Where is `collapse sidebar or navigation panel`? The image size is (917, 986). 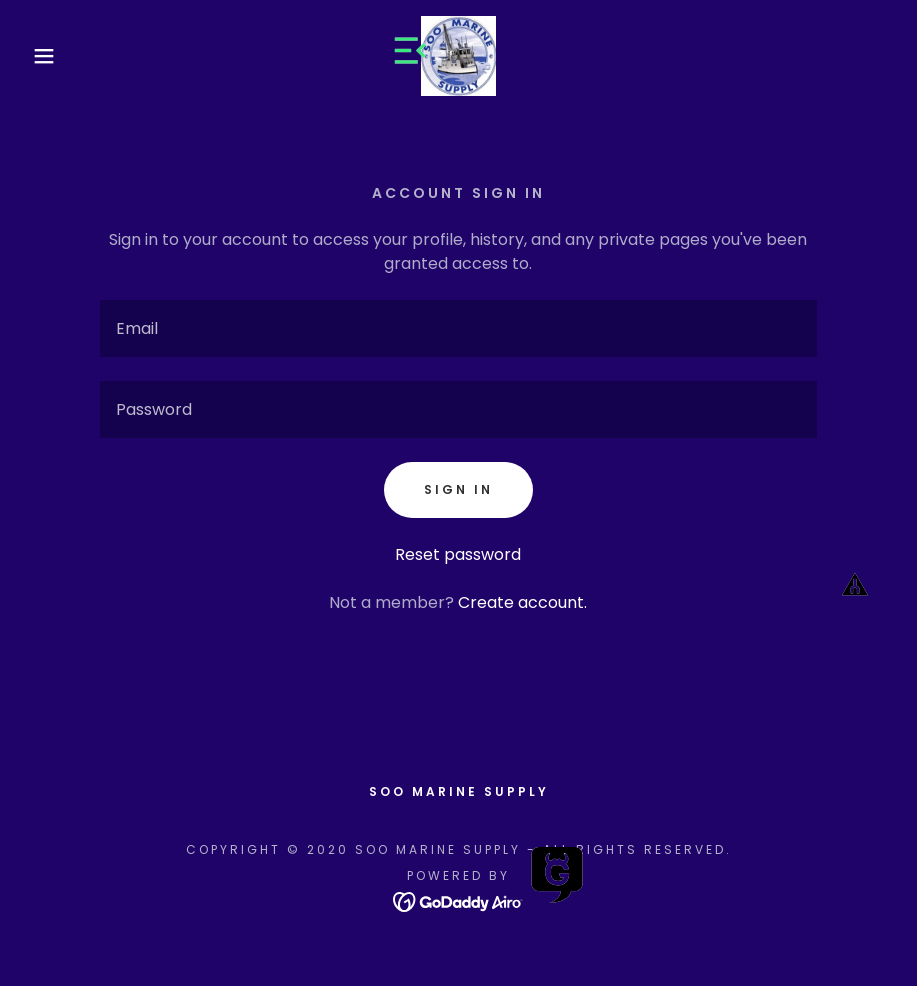 collapse sidebar or navigation panel is located at coordinates (409, 50).